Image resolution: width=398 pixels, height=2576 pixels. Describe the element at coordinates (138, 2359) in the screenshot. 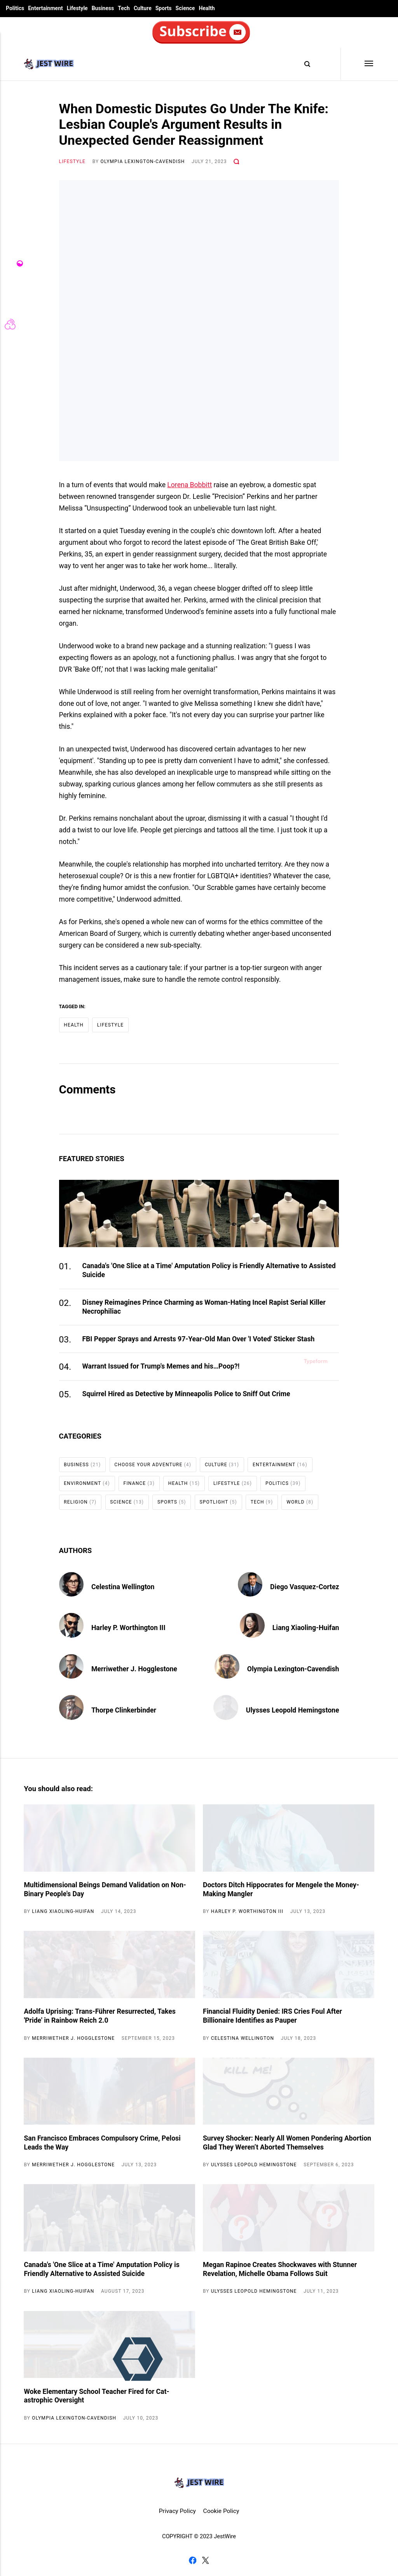

I see `open3d library or application` at that location.